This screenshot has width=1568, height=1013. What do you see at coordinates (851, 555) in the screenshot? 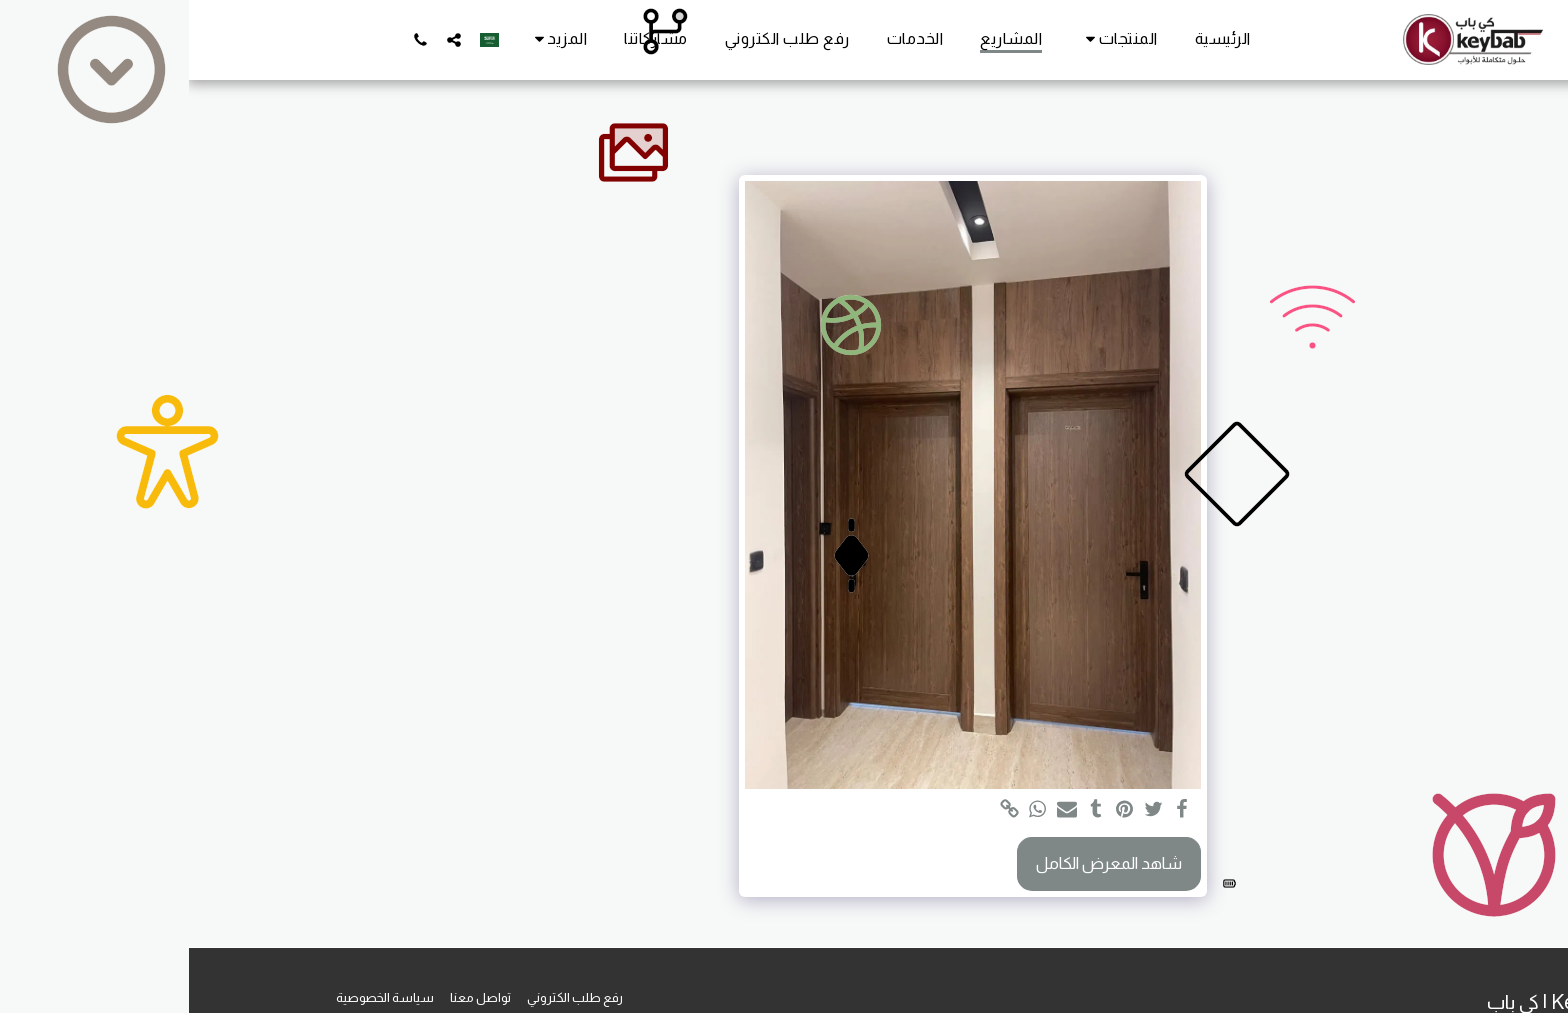
I see `align keyframe to vertical center` at bounding box center [851, 555].